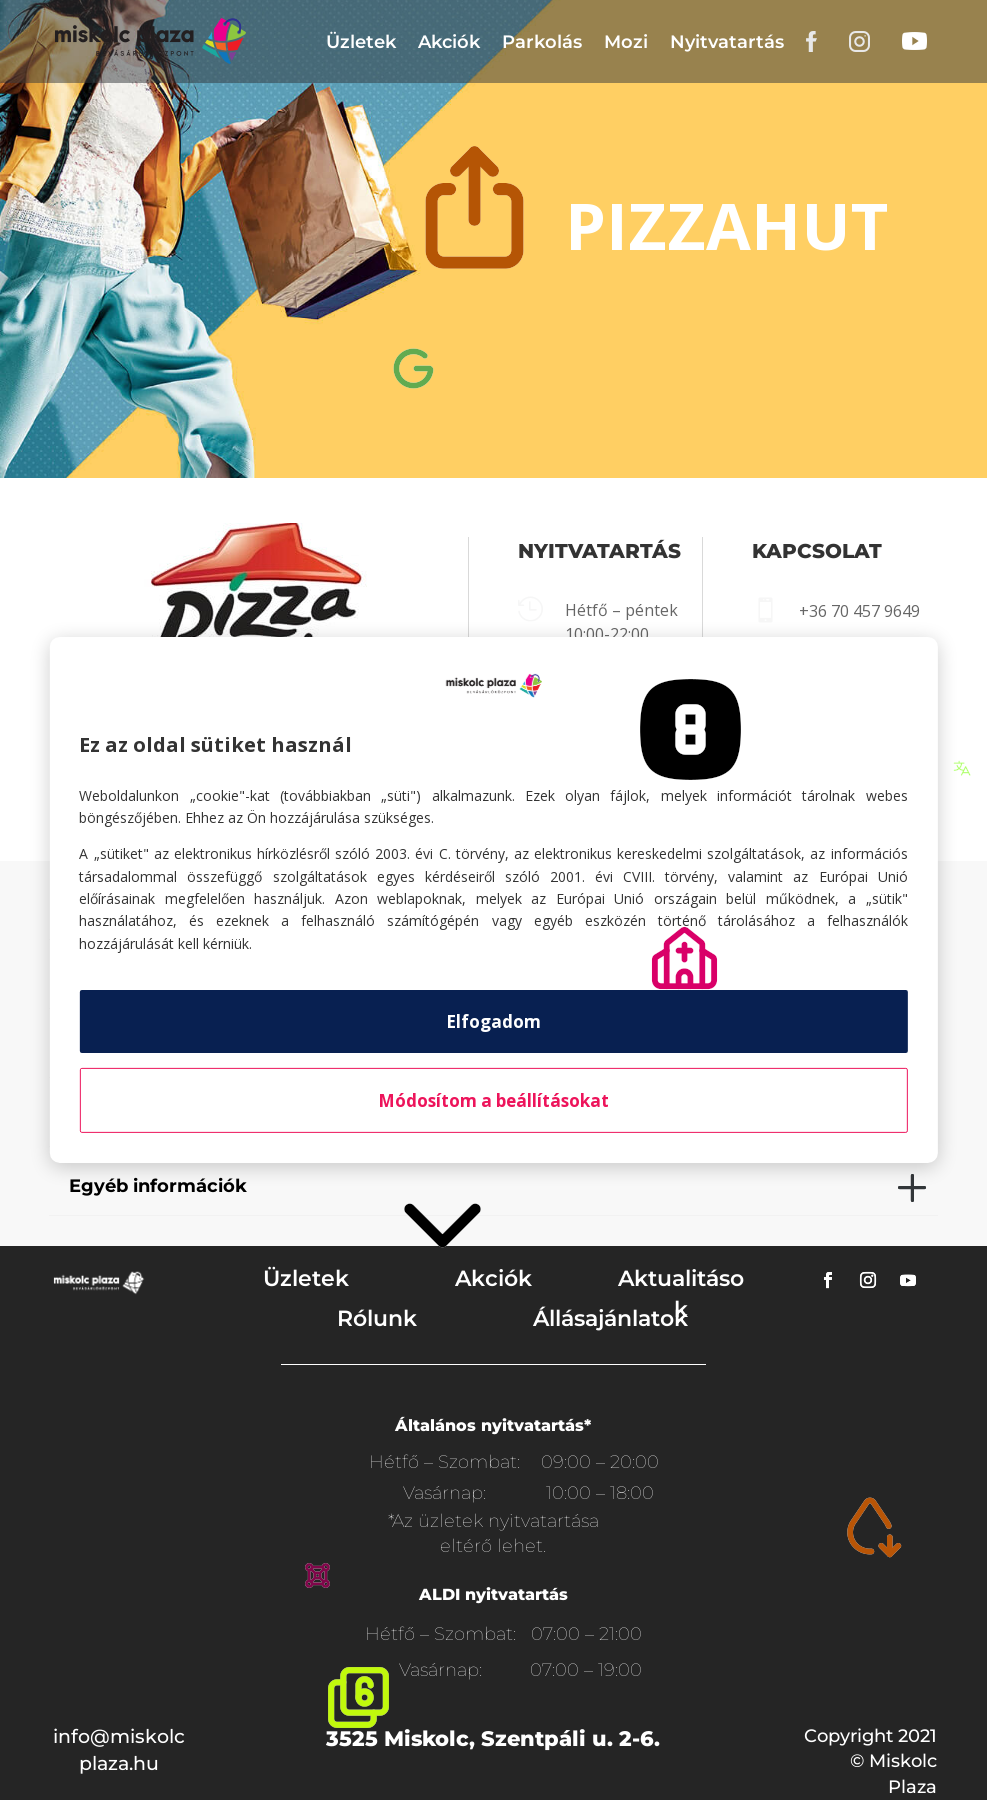  I want to click on share this content, so click(474, 207).